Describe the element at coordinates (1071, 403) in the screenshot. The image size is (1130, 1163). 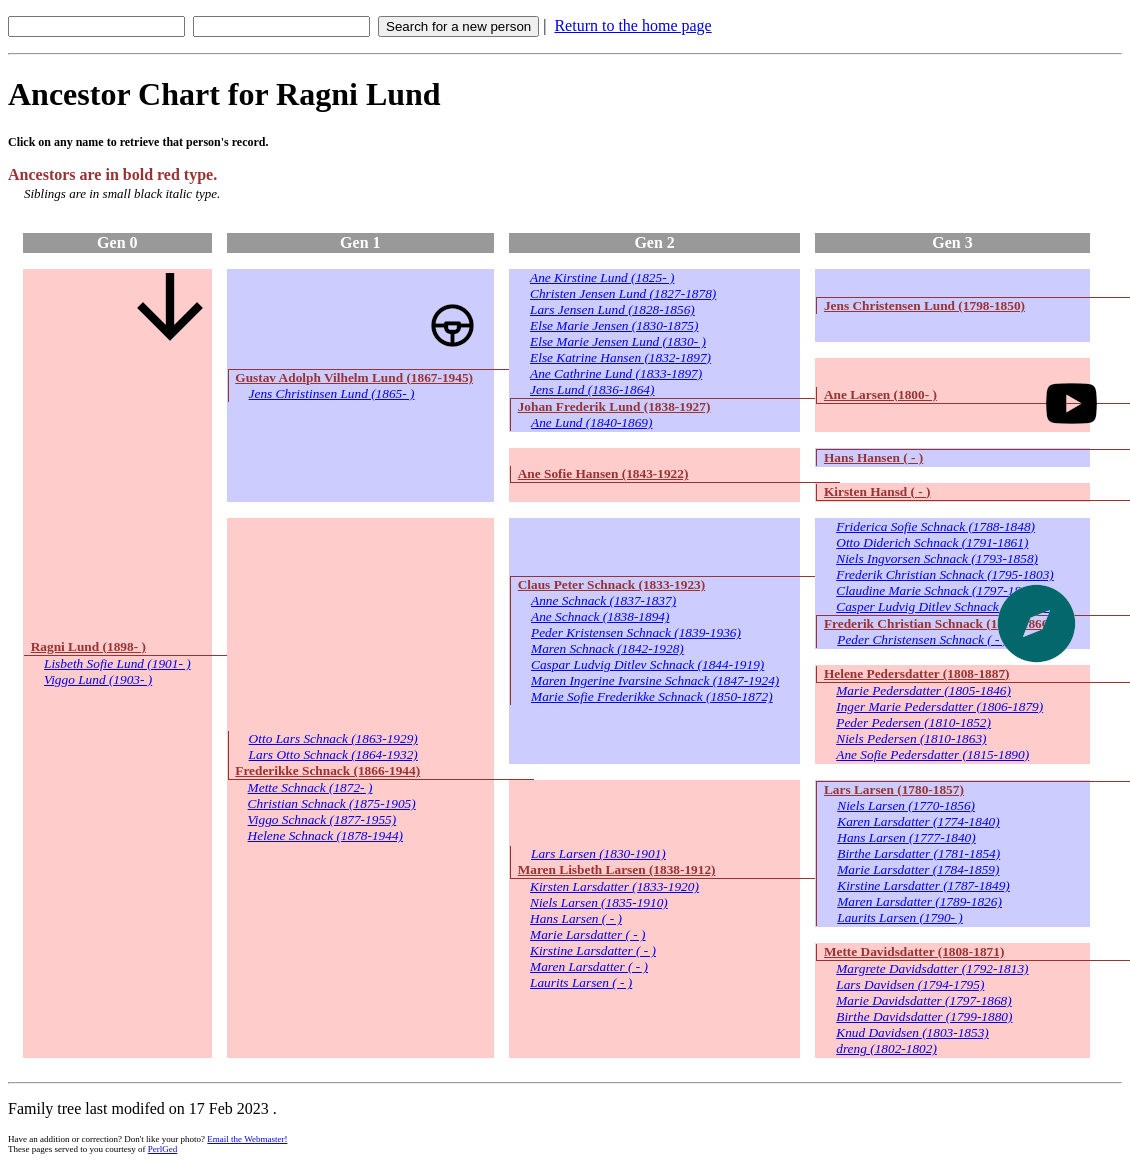
I see `open YouTube app` at that location.